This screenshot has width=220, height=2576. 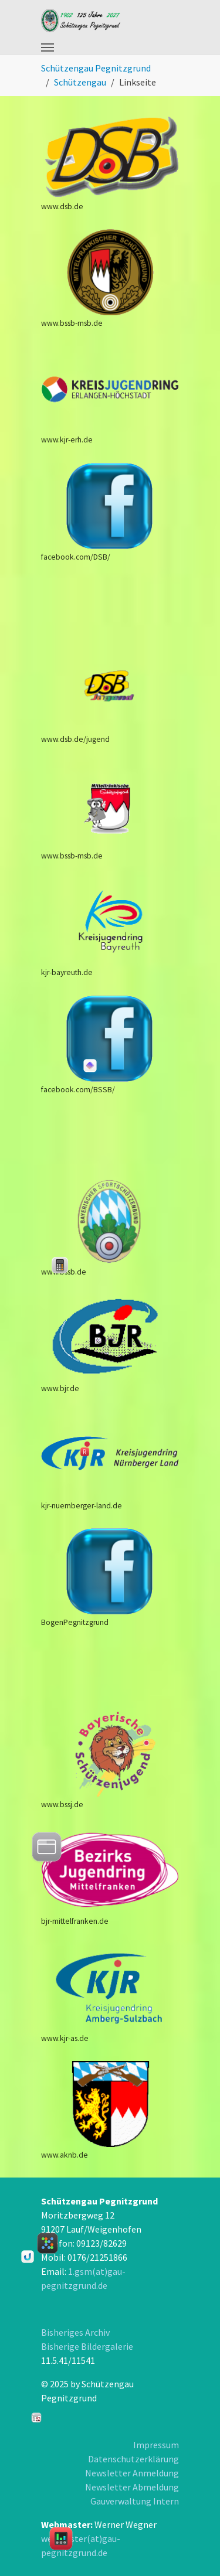 What do you see at coordinates (61, 2538) in the screenshot?
I see `open carla audio plugin host` at bounding box center [61, 2538].